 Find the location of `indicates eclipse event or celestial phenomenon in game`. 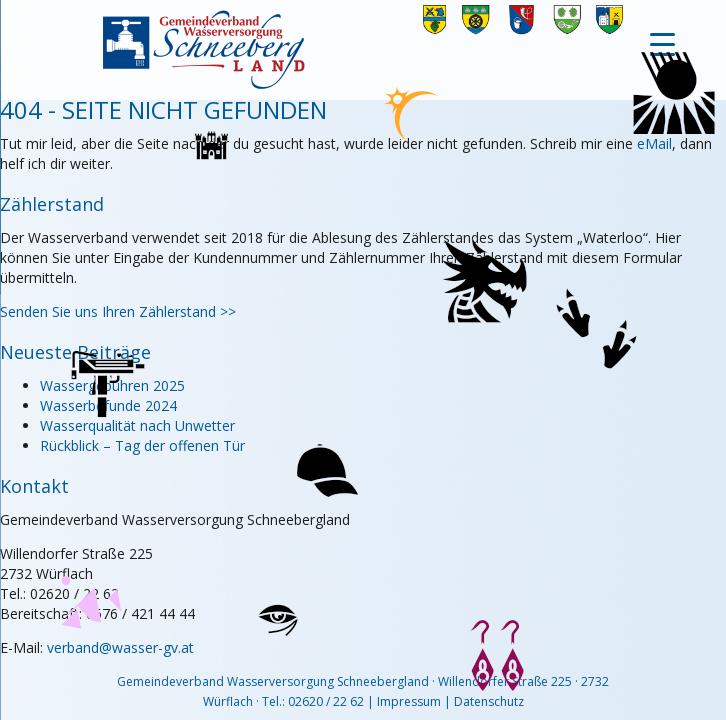

indicates eclipse event or celestial phenomenon in game is located at coordinates (410, 113).